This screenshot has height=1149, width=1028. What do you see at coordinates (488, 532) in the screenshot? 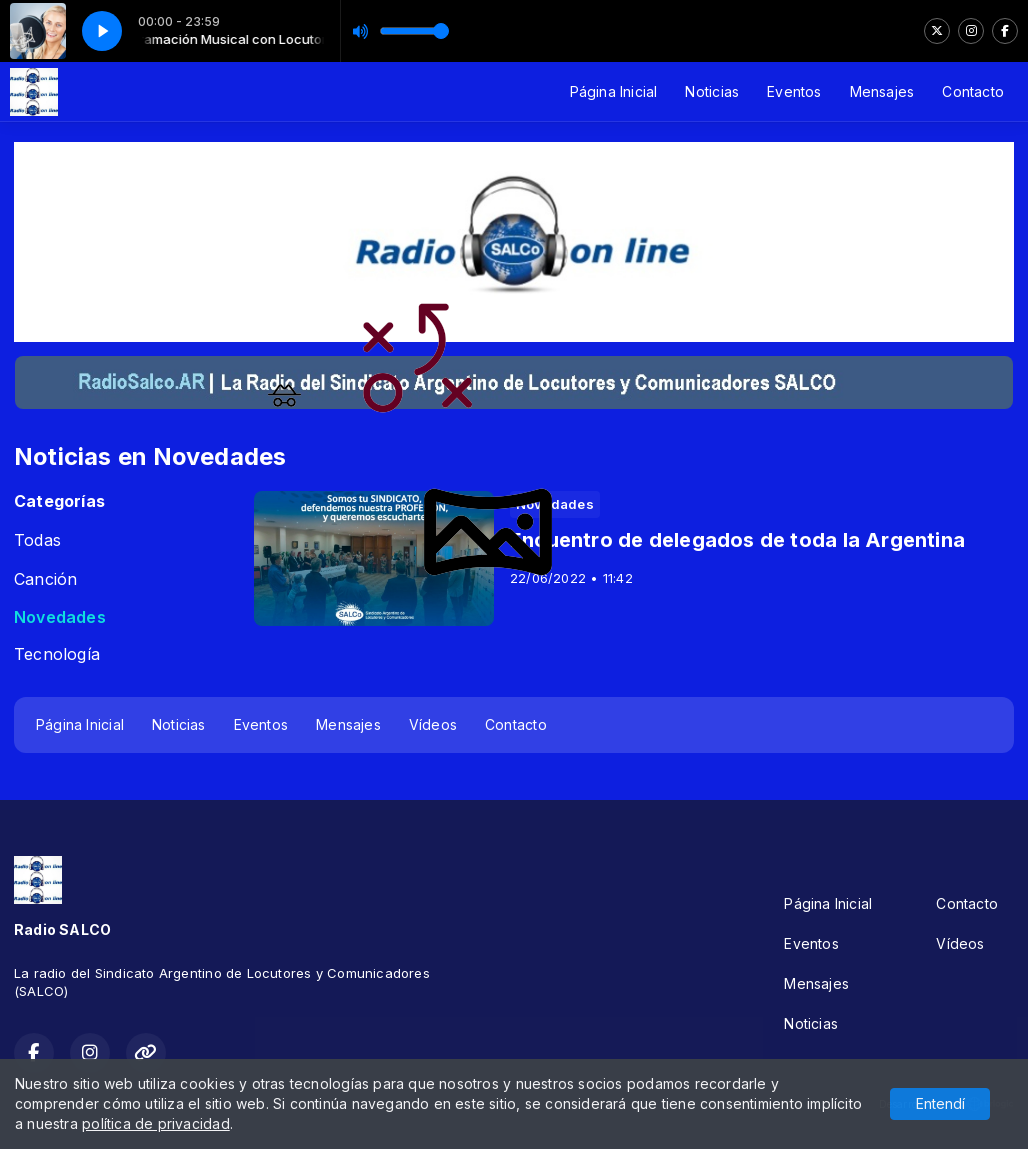
I see `view panorama or wide-angle photos` at bounding box center [488, 532].